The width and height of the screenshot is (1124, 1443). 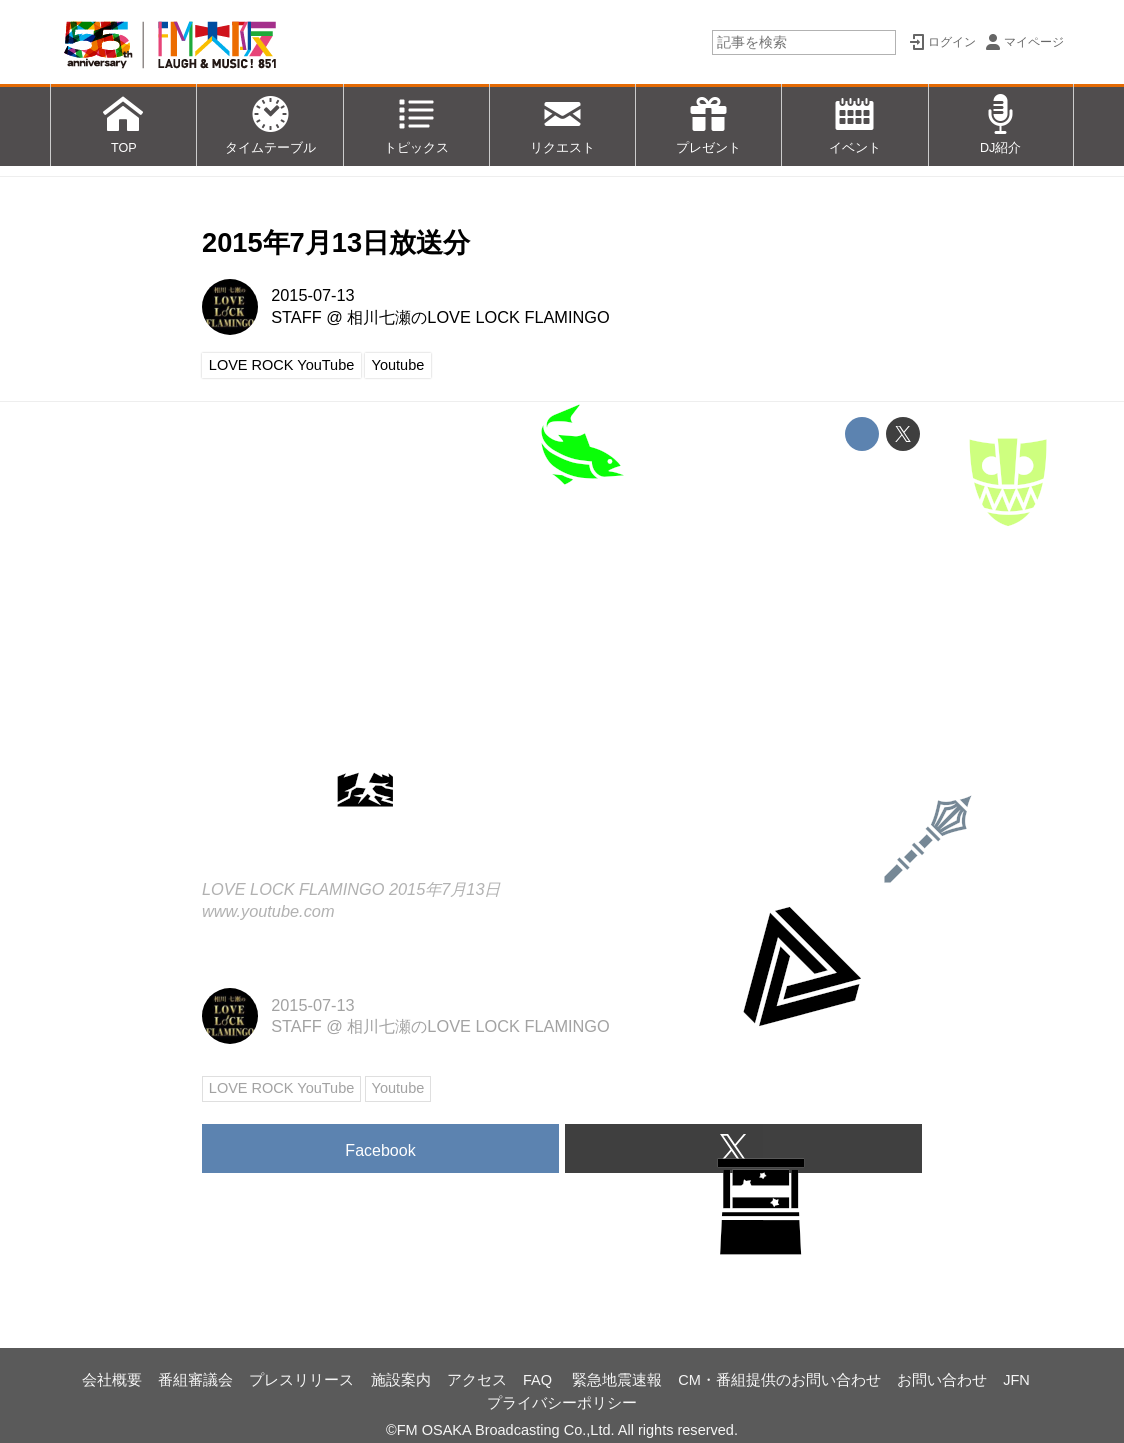 I want to click on select salmon as an ingredient, so click(x=582, y=444).